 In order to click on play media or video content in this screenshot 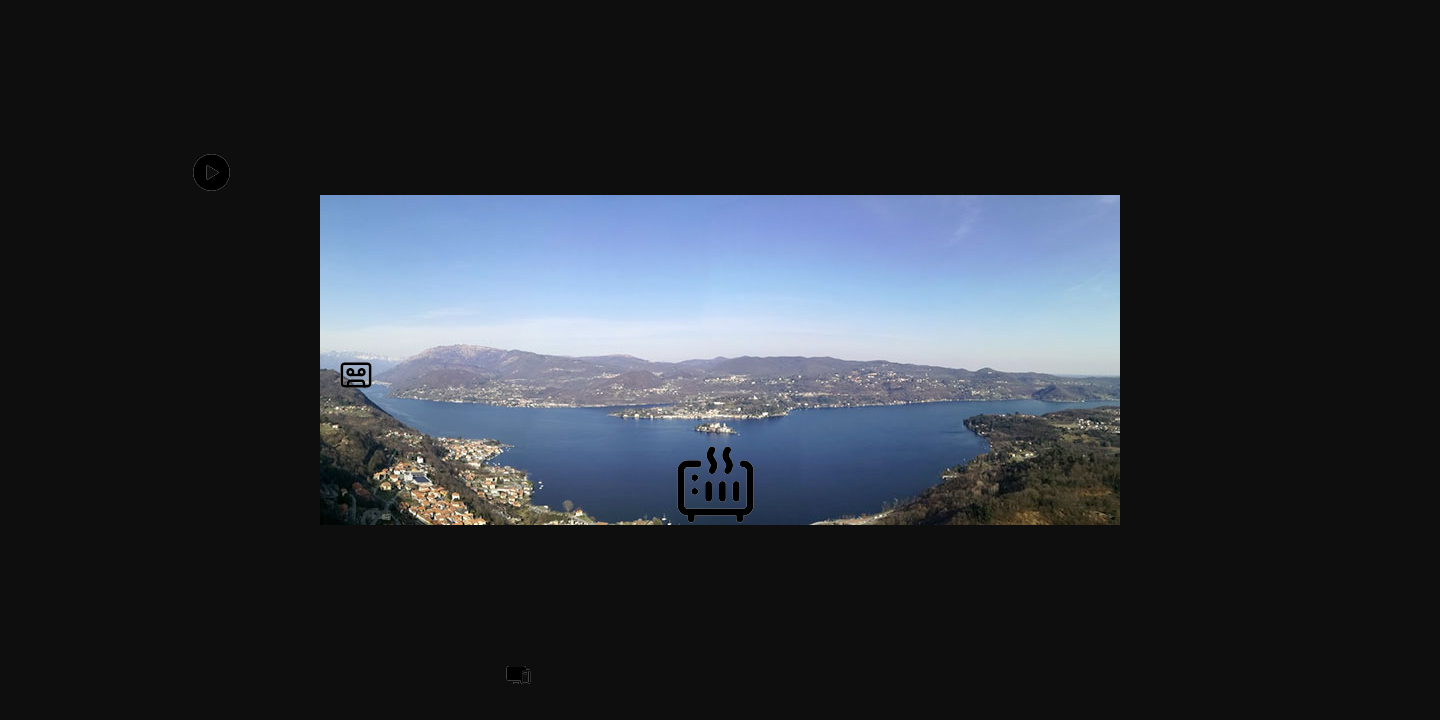, I will do `click(211, 172)`.